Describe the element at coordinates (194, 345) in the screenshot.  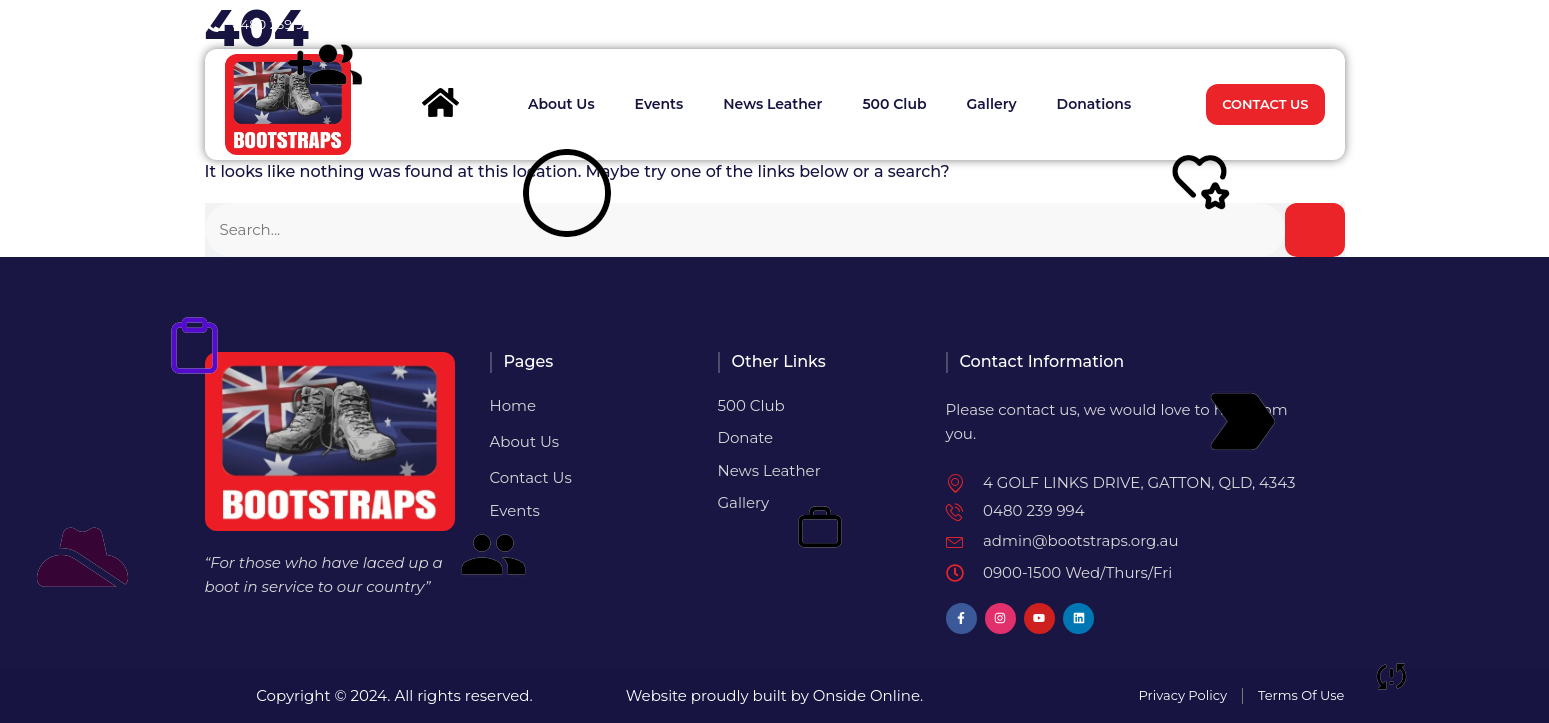
I see `copy content to clipboard` at that location.